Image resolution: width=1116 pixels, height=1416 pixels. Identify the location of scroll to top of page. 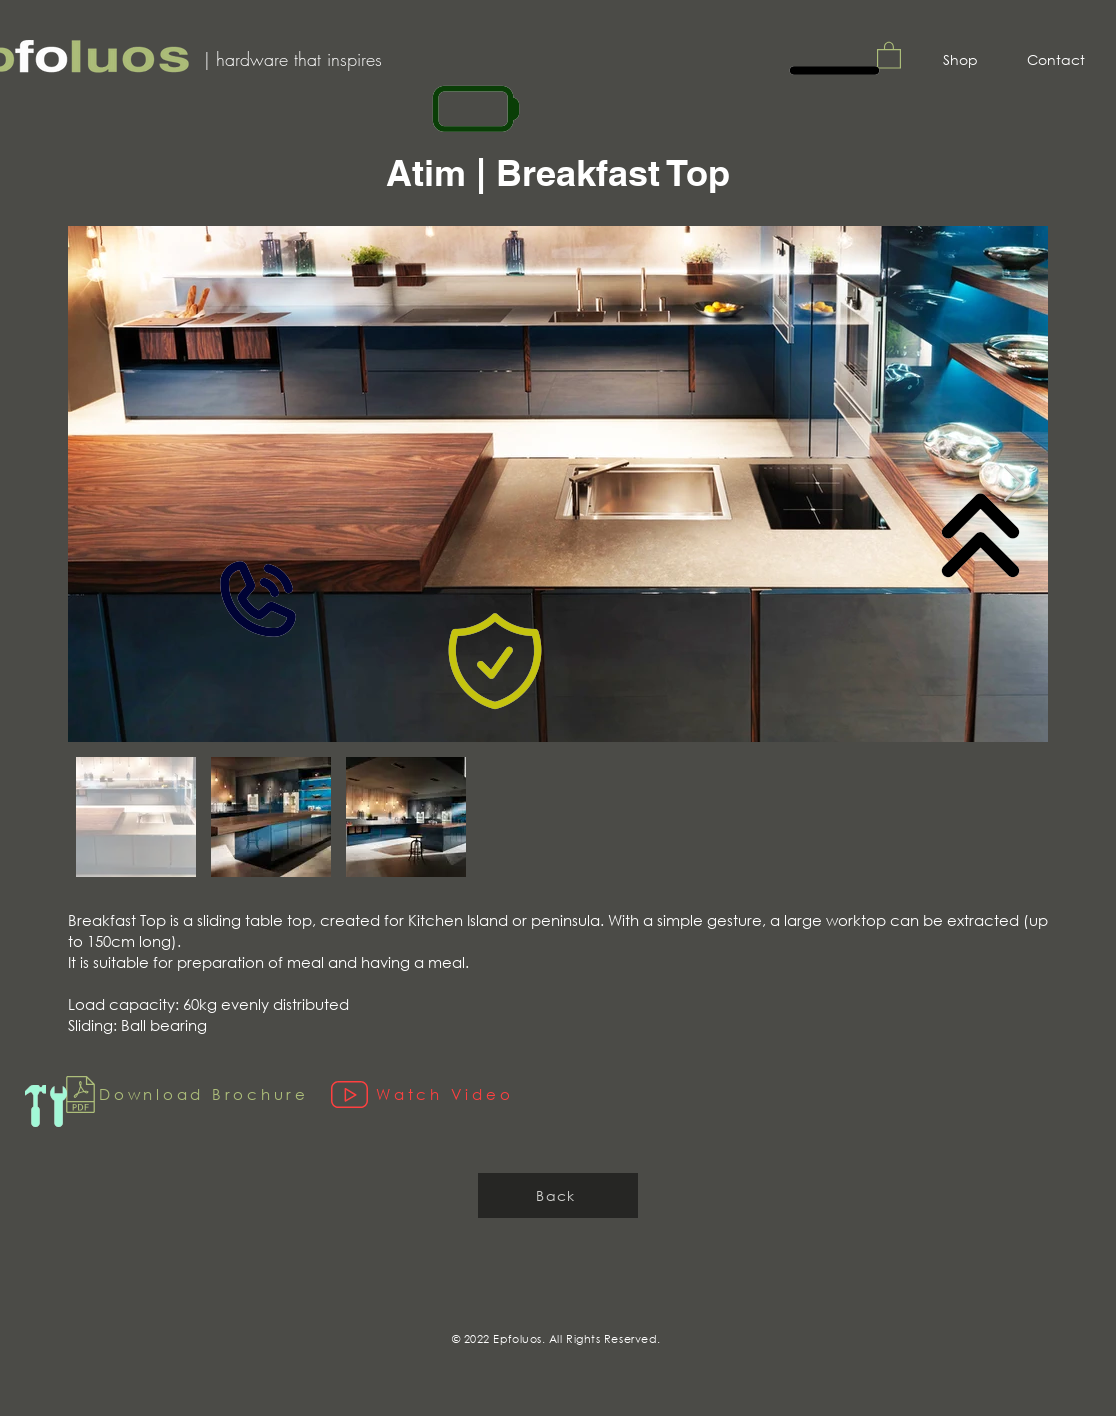
(980, 538).